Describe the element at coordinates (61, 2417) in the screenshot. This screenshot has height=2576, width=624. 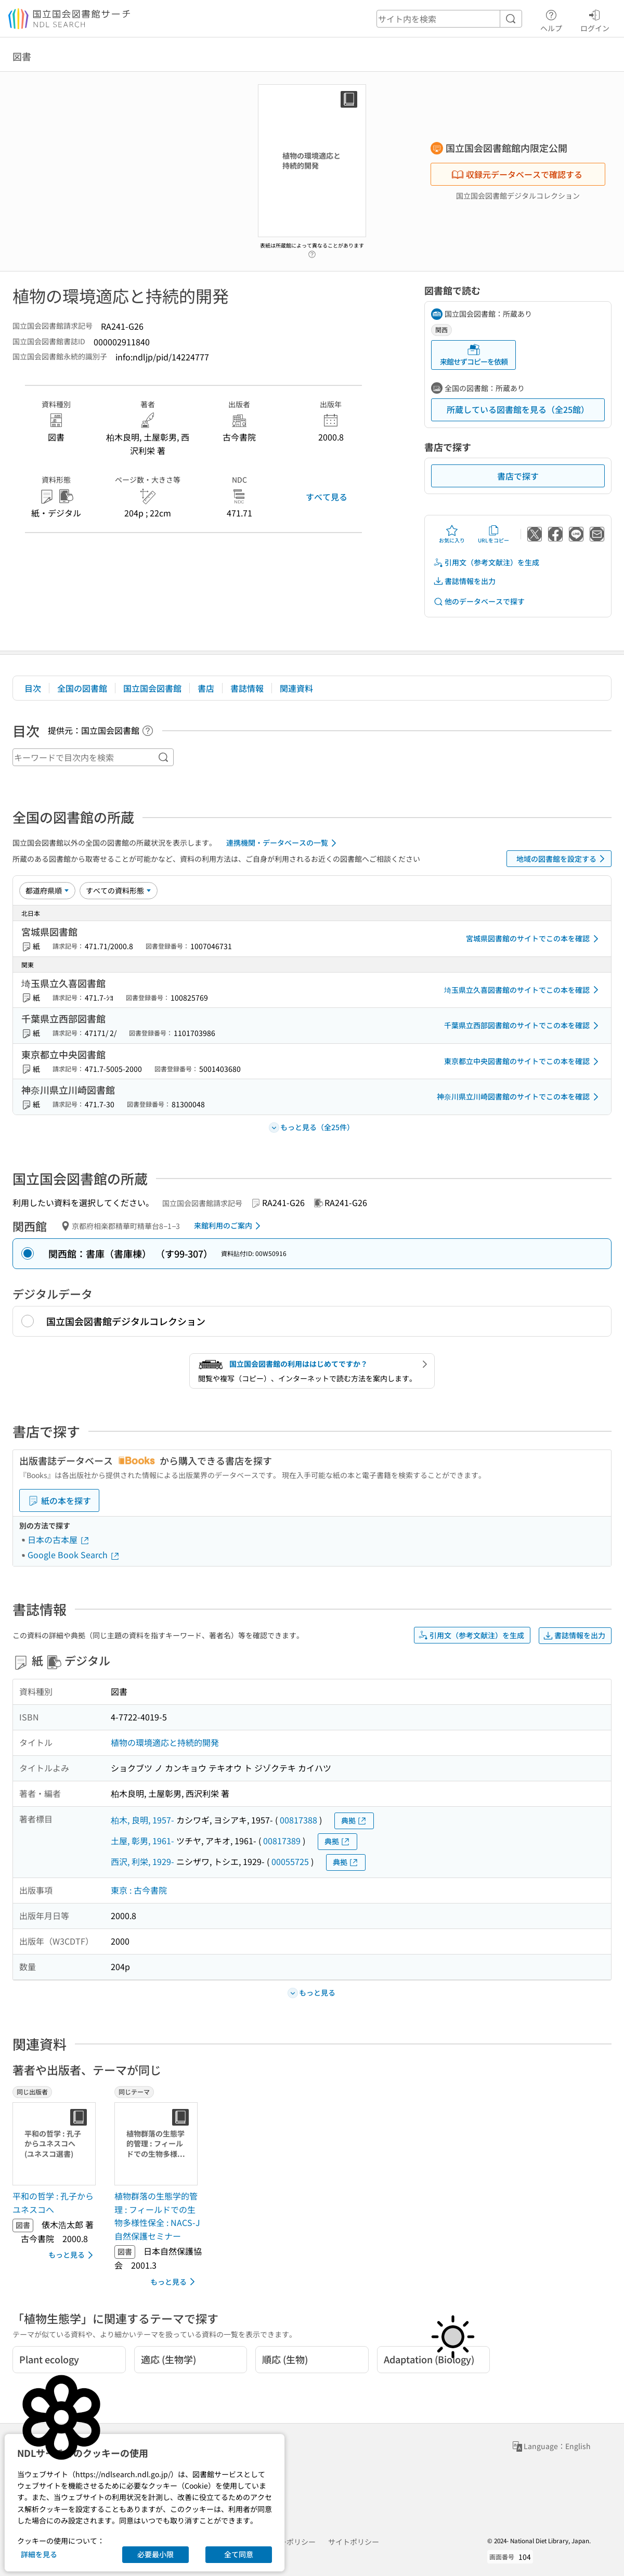
I see `access garden or plant-related features` at that location.